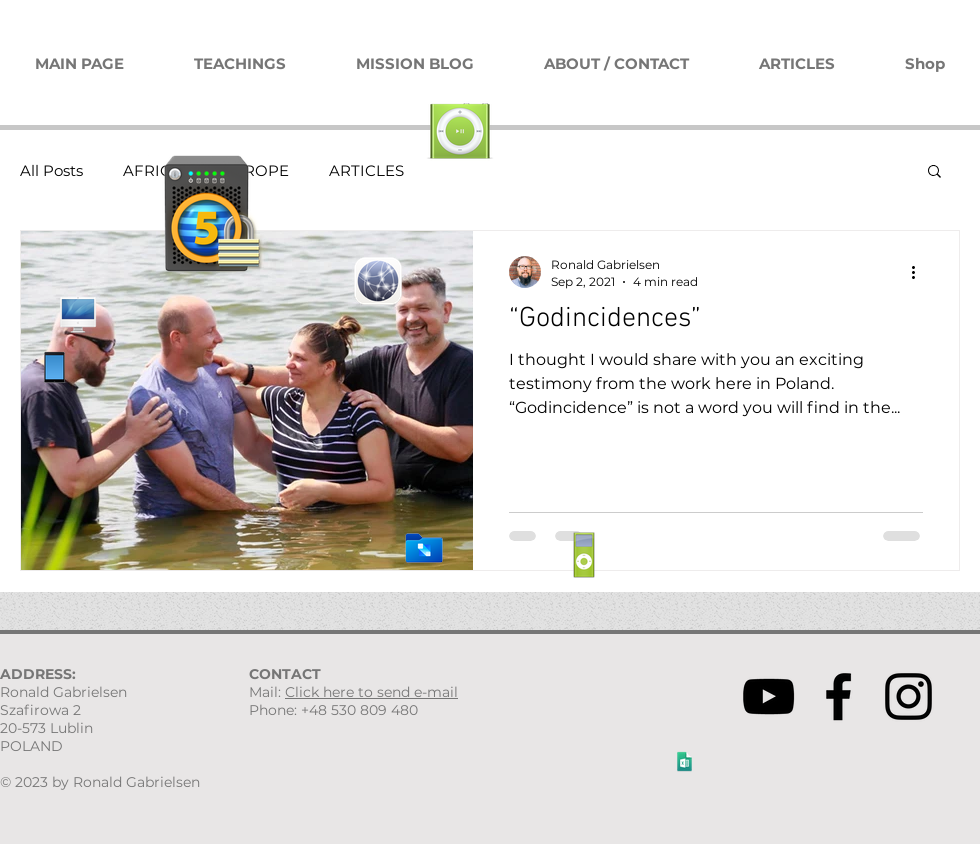 The height and width of the screenshot is (844, 980). What do you see at coordinates (684, 761) in the screenshot?
I see `microsoft excel template file with macros enabled` at bounding box center [684, 761].